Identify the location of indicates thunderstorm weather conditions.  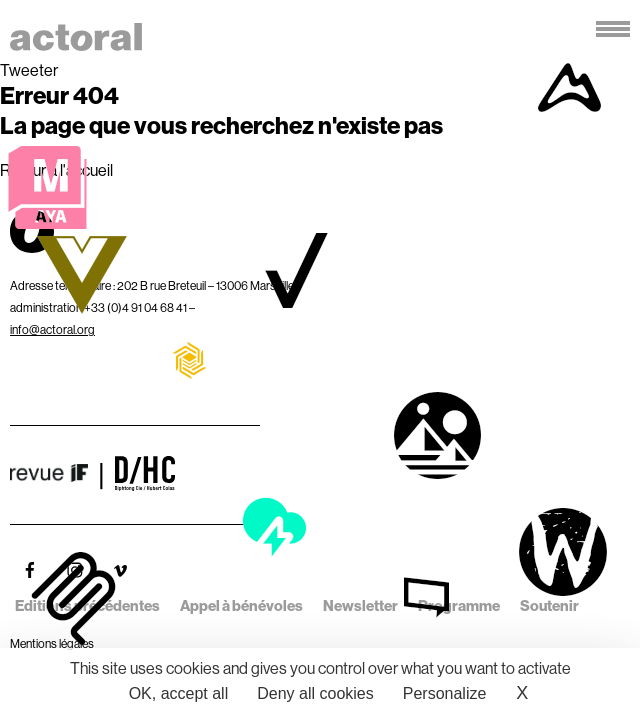
(274, 526).